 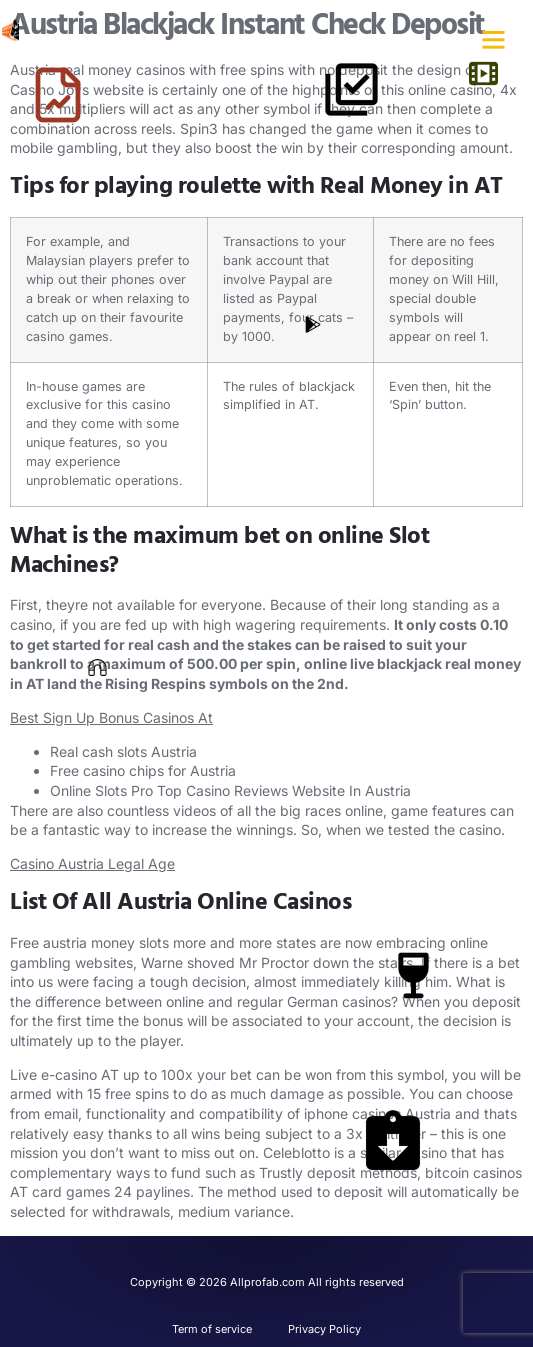 What do you see at coordinates (393, 1143) in the screenshot?
I see `download or receive an assignment` at bounding box center [393, 1143].